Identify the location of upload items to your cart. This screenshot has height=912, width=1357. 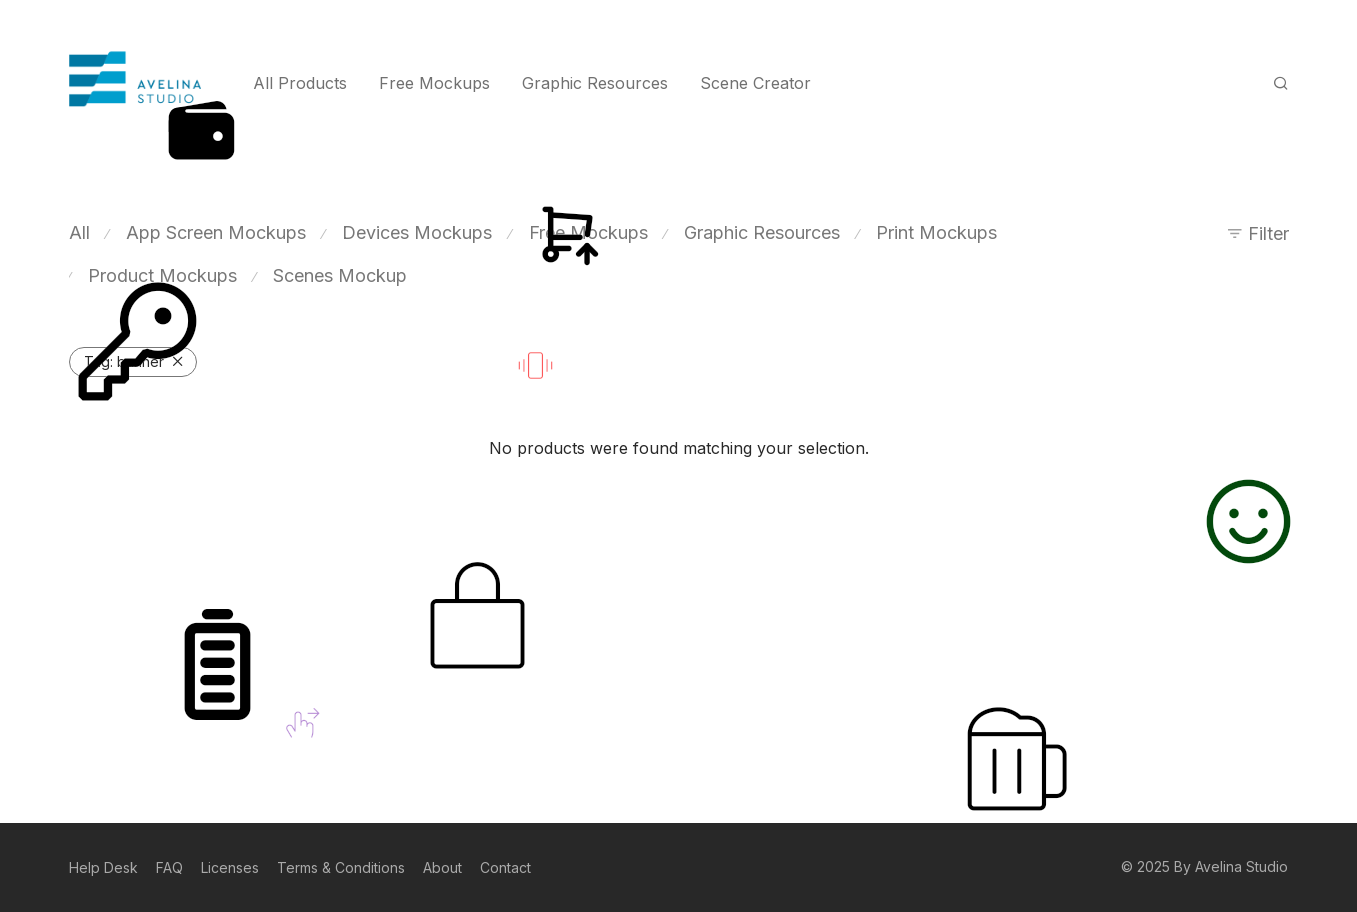
(567, 234).